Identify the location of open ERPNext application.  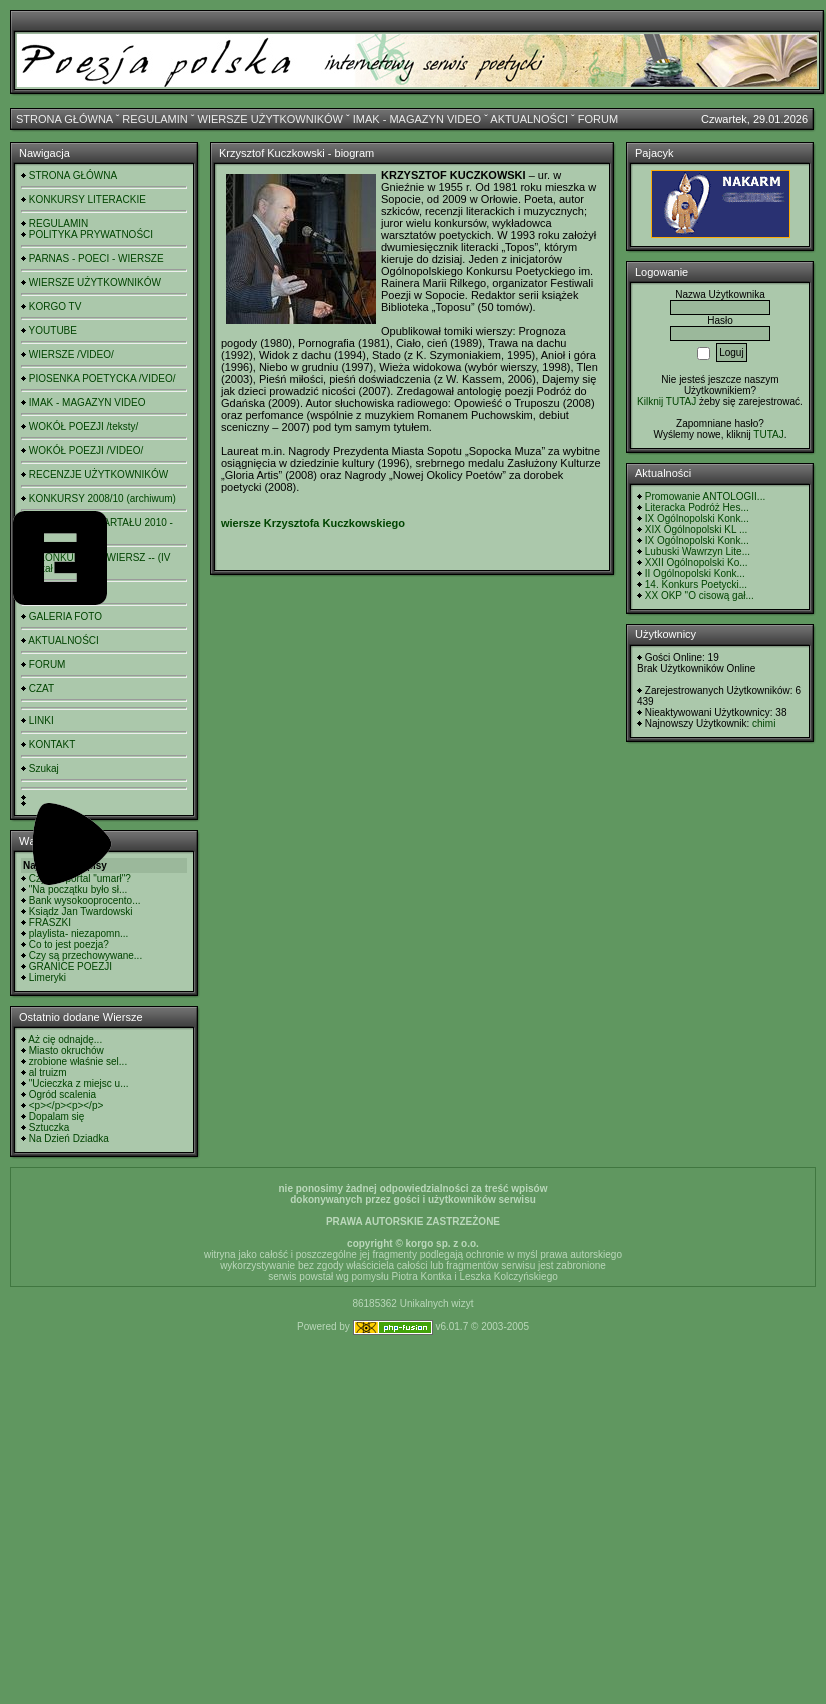
(60, 558).